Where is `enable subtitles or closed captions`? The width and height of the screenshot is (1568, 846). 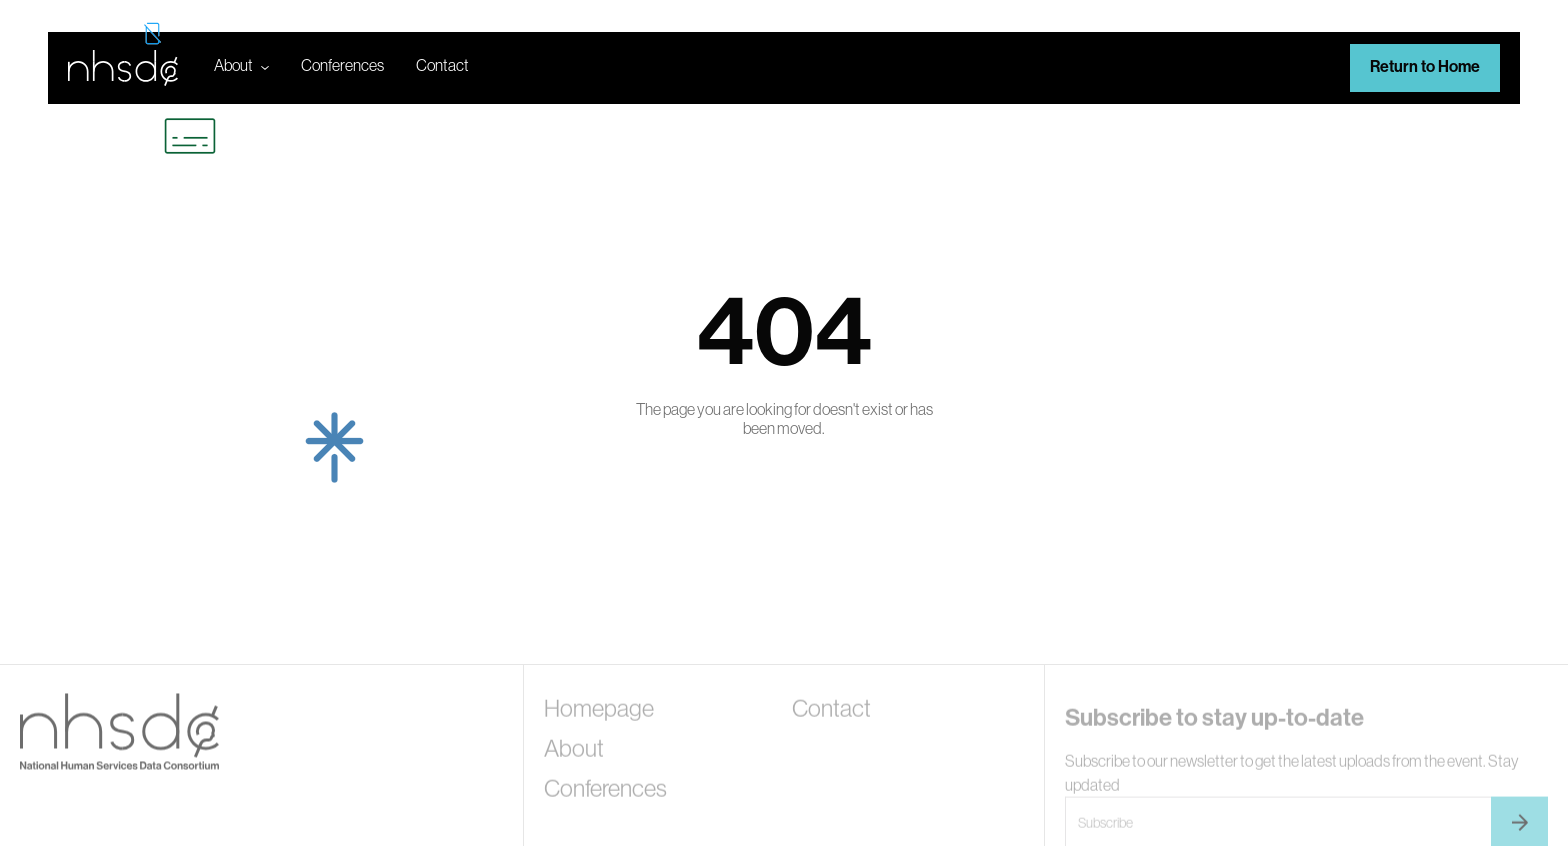 enable subtitles or closed captions is located at coordinates (190, 136).